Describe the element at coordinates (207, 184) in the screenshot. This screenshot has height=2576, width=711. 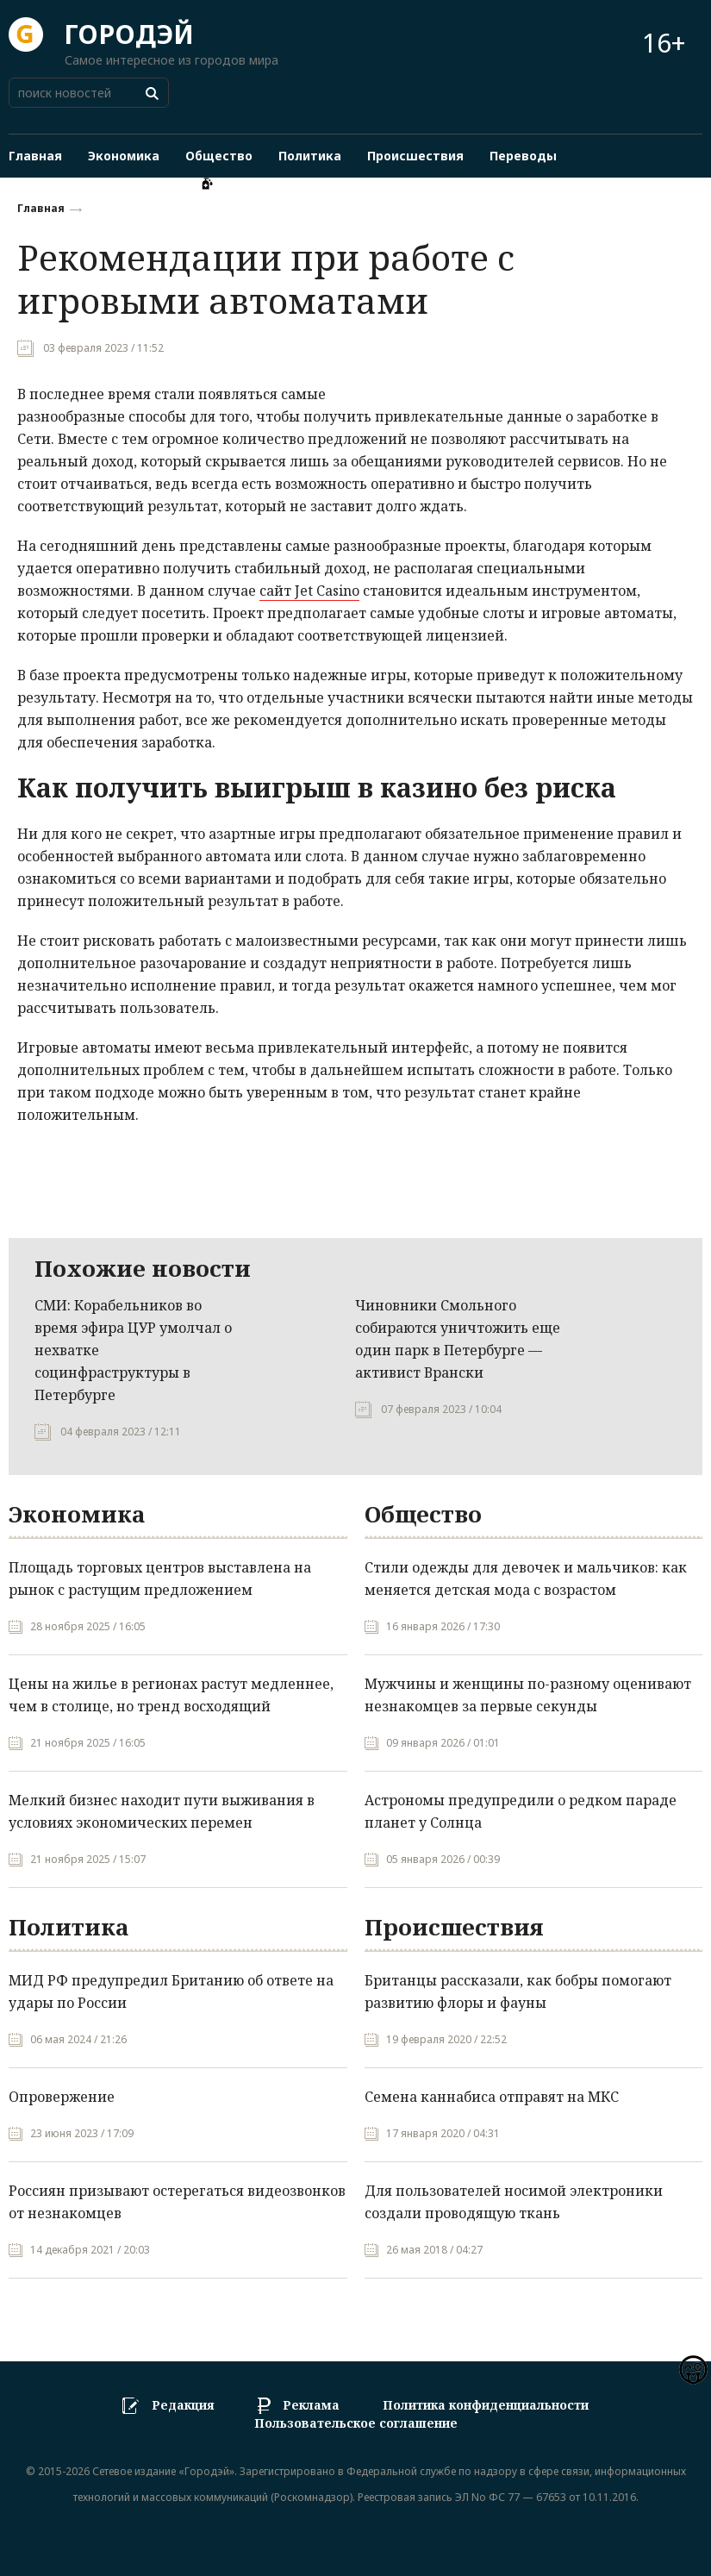
I see `access hand sanitizer station location` at that location.